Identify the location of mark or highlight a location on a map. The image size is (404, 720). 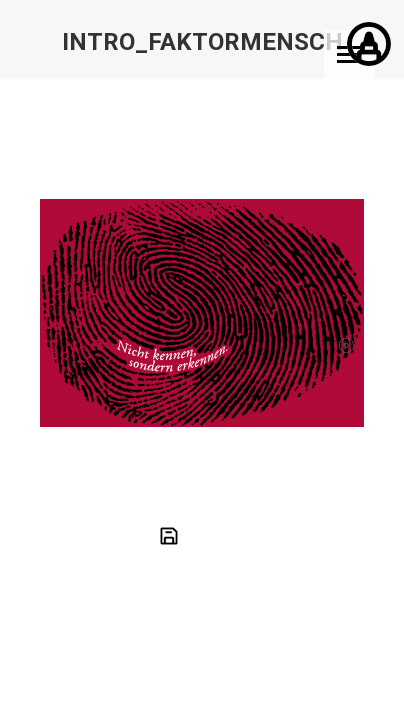
(369, 44).